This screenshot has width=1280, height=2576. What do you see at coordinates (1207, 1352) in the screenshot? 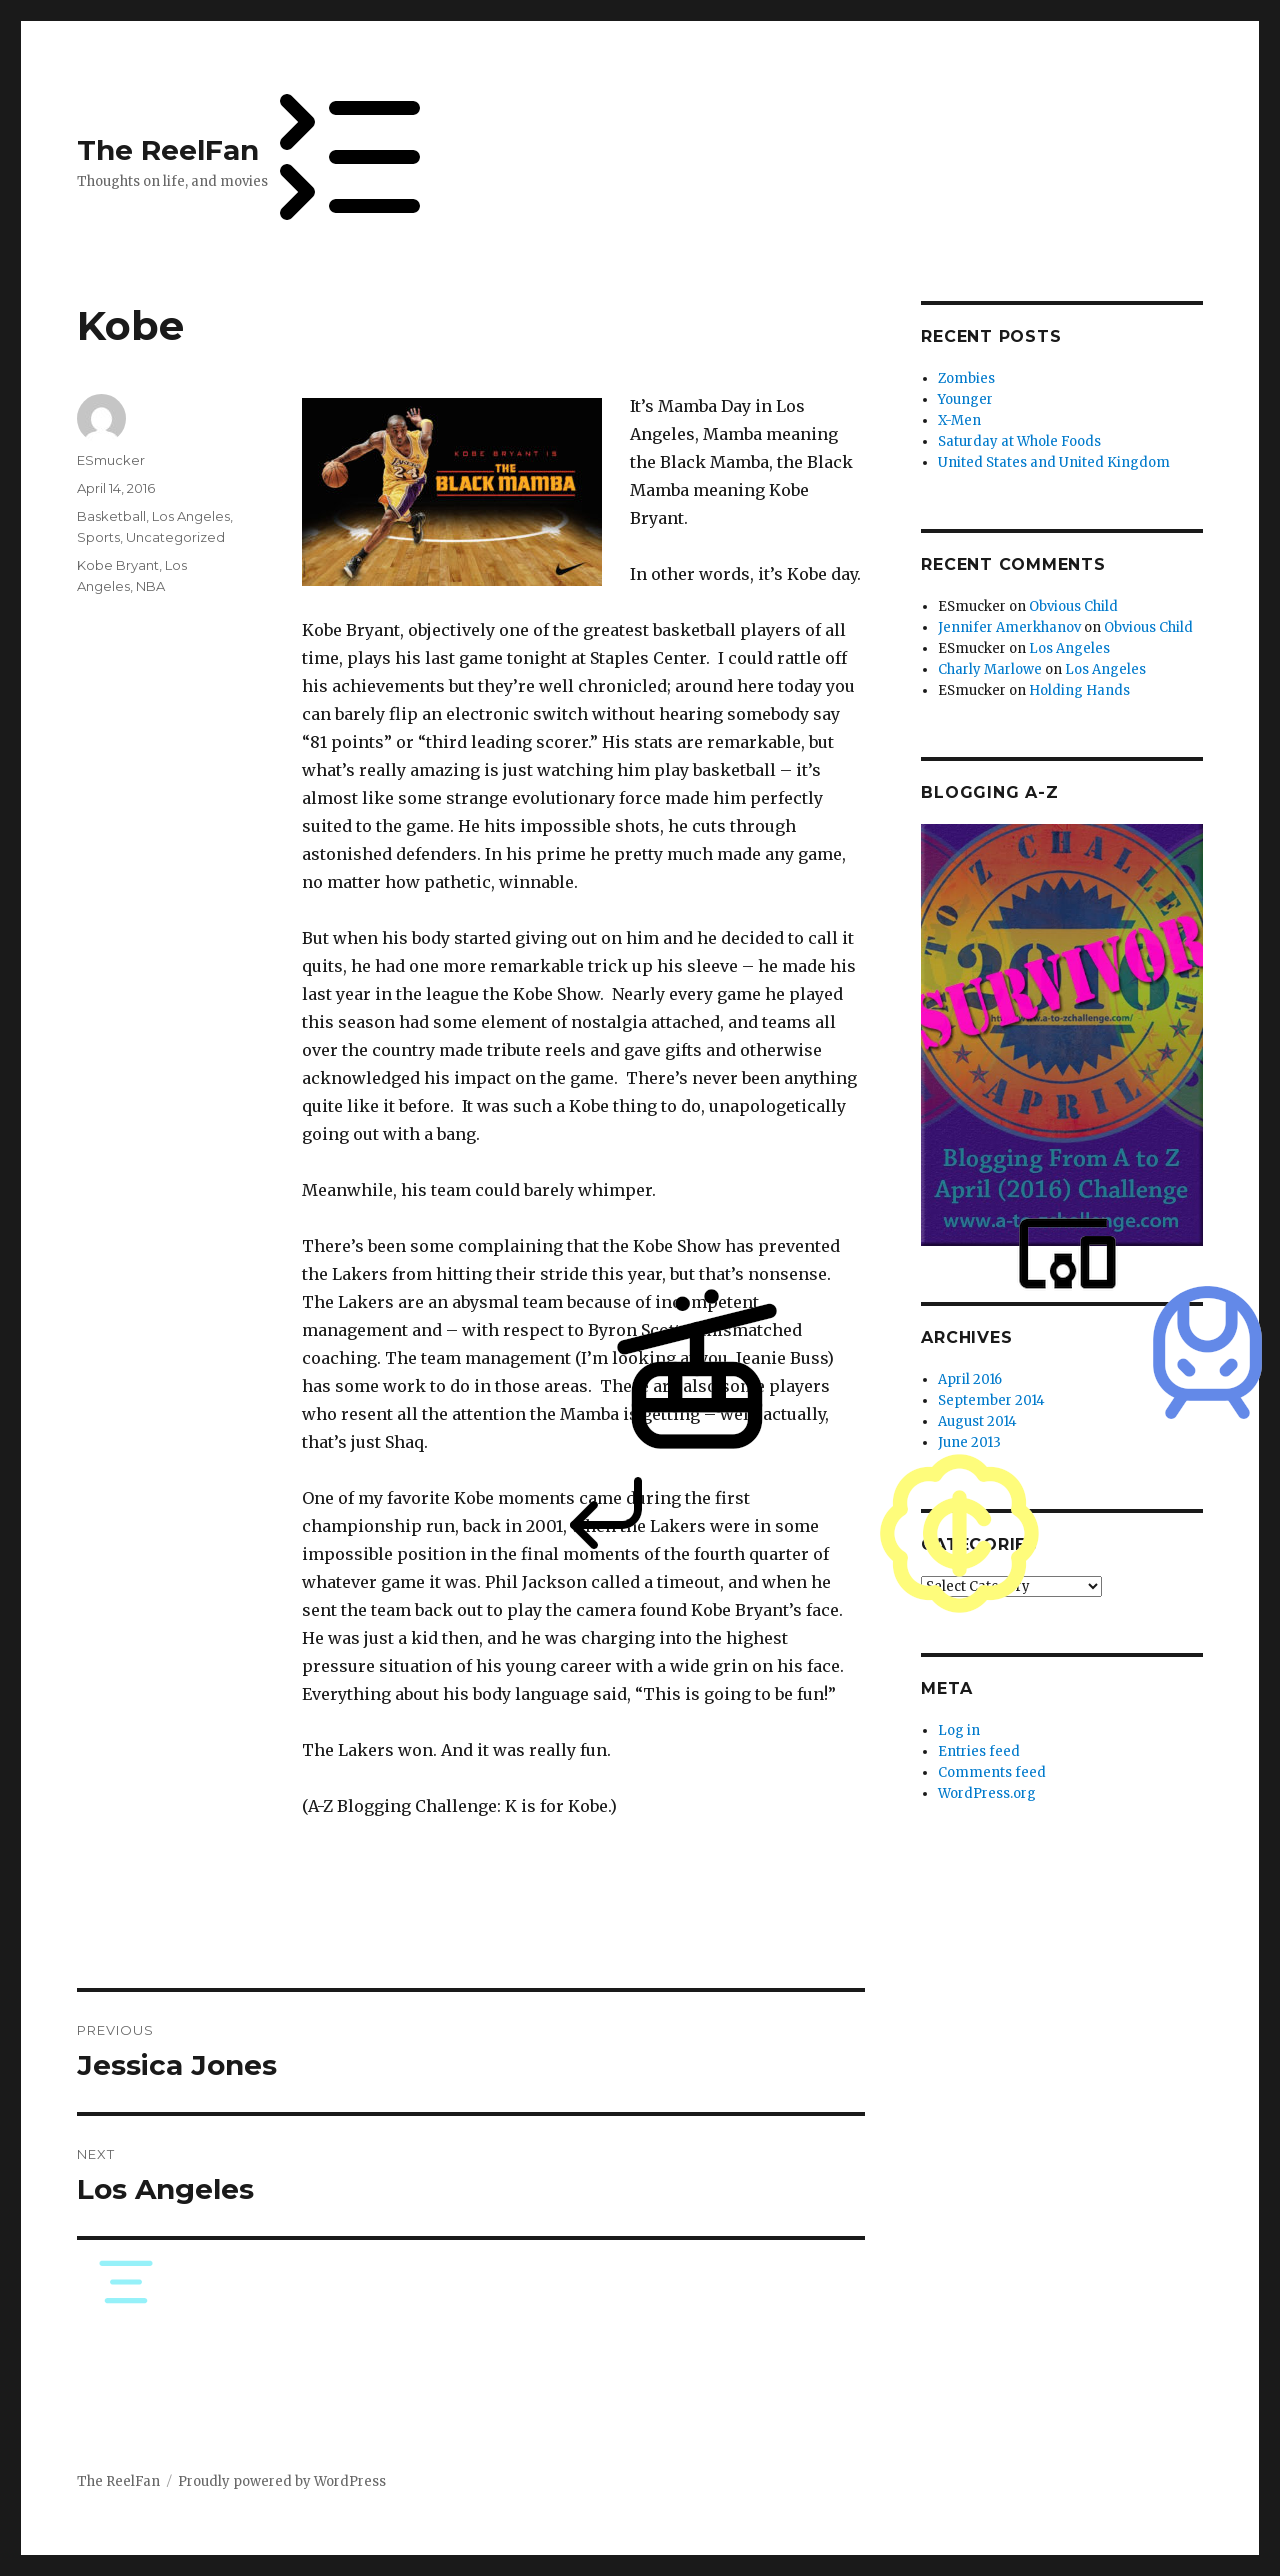
I see `view train or rail transit options` at bounding box center [1207, 1352].